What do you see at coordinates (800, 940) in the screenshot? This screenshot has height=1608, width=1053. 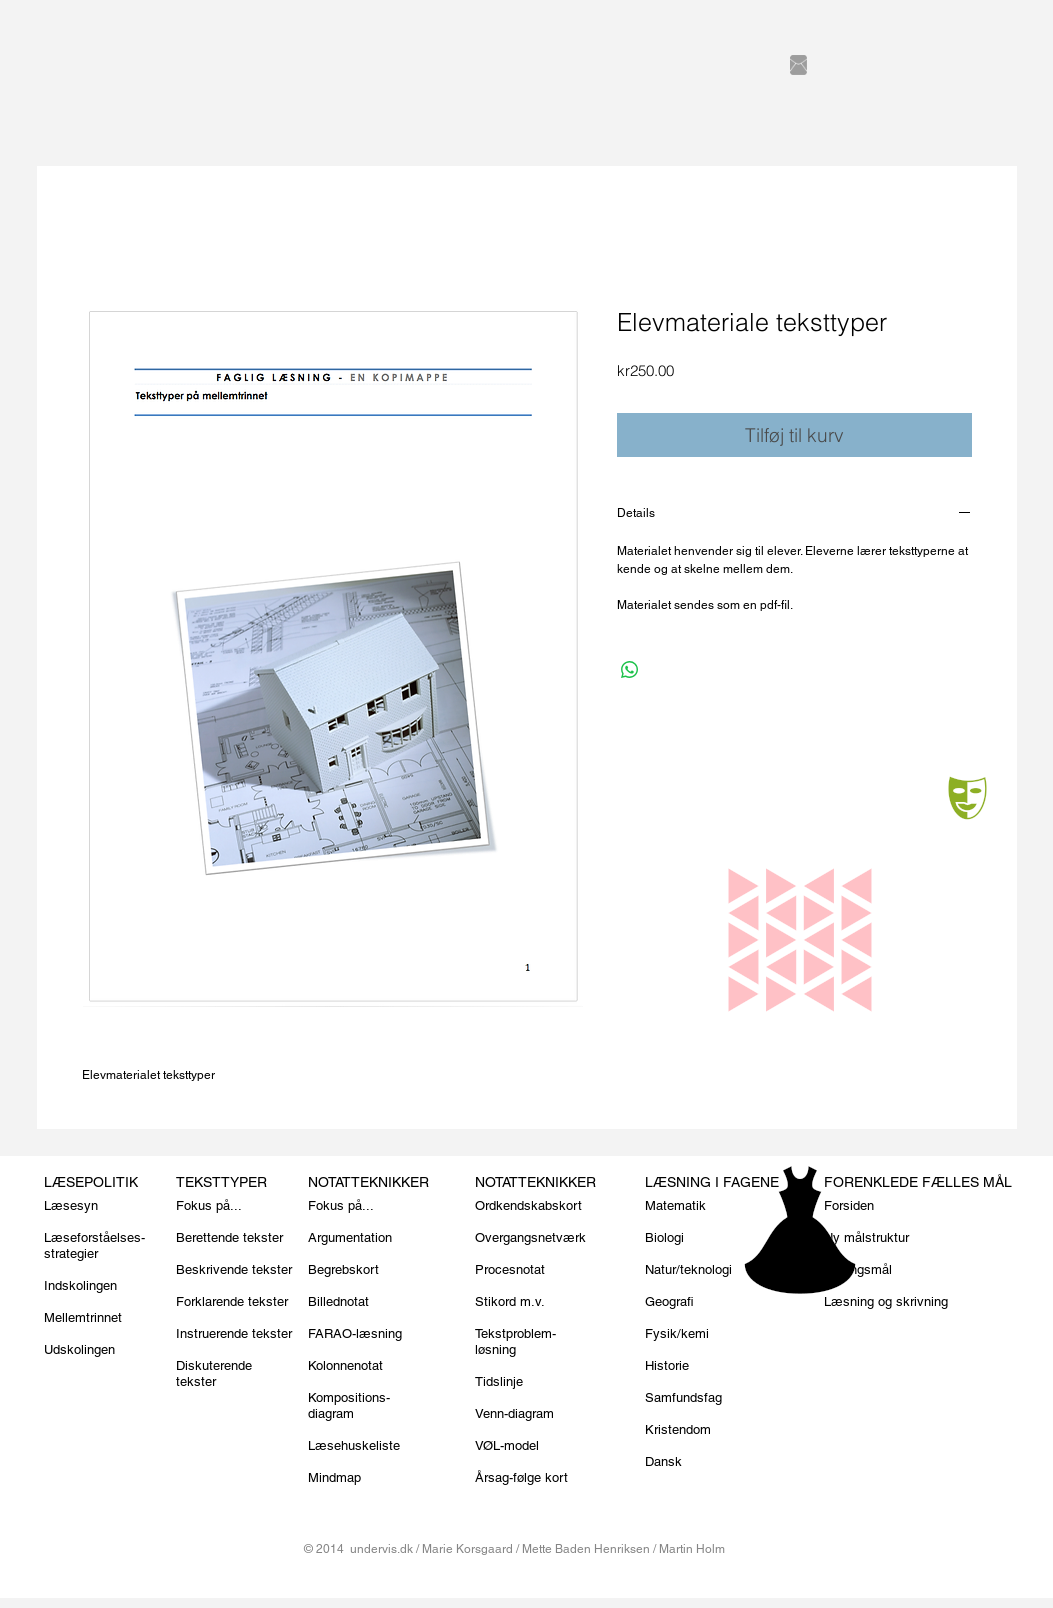 I see `decorative geometric pattern element` at bounding box center [800, 940].